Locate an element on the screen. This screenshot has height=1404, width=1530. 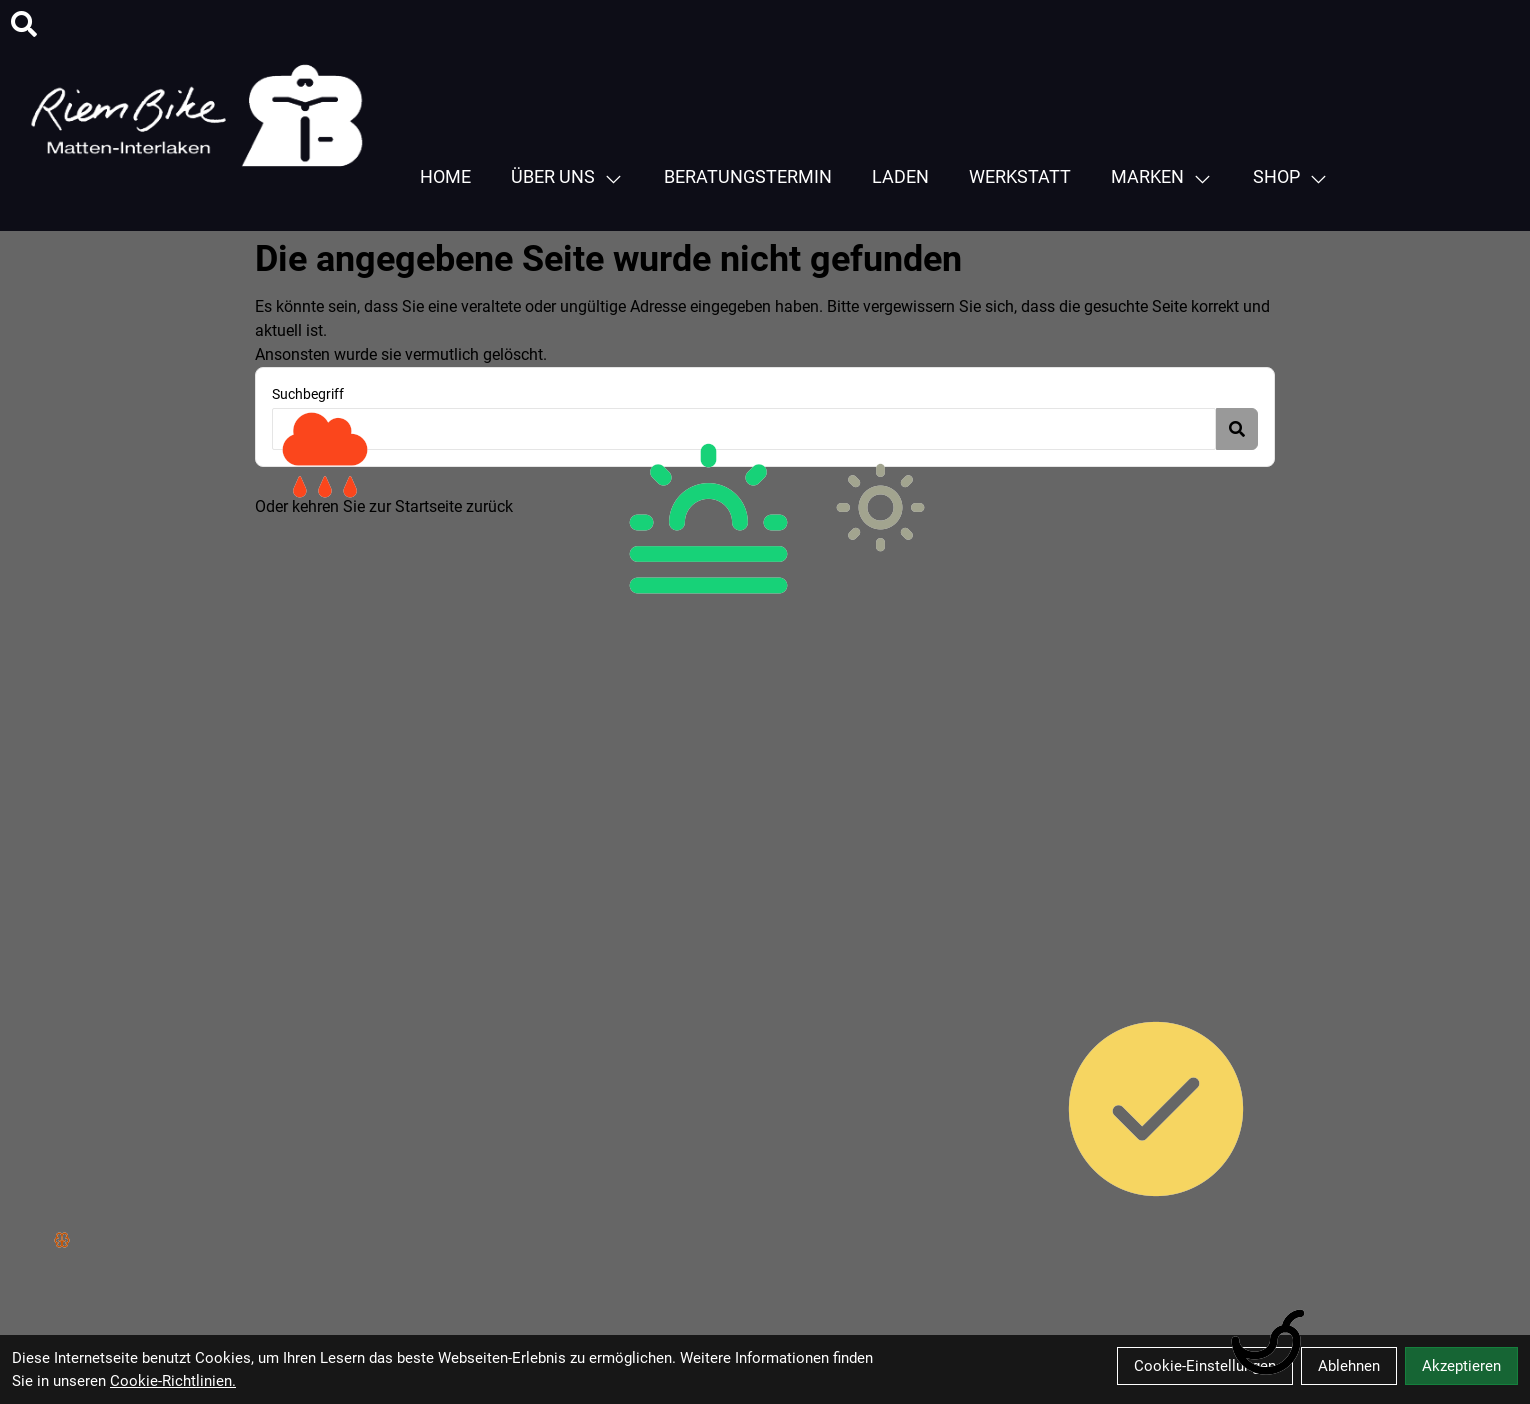
indicates spicy food or heat level is located at coordinates (1270, 1344).